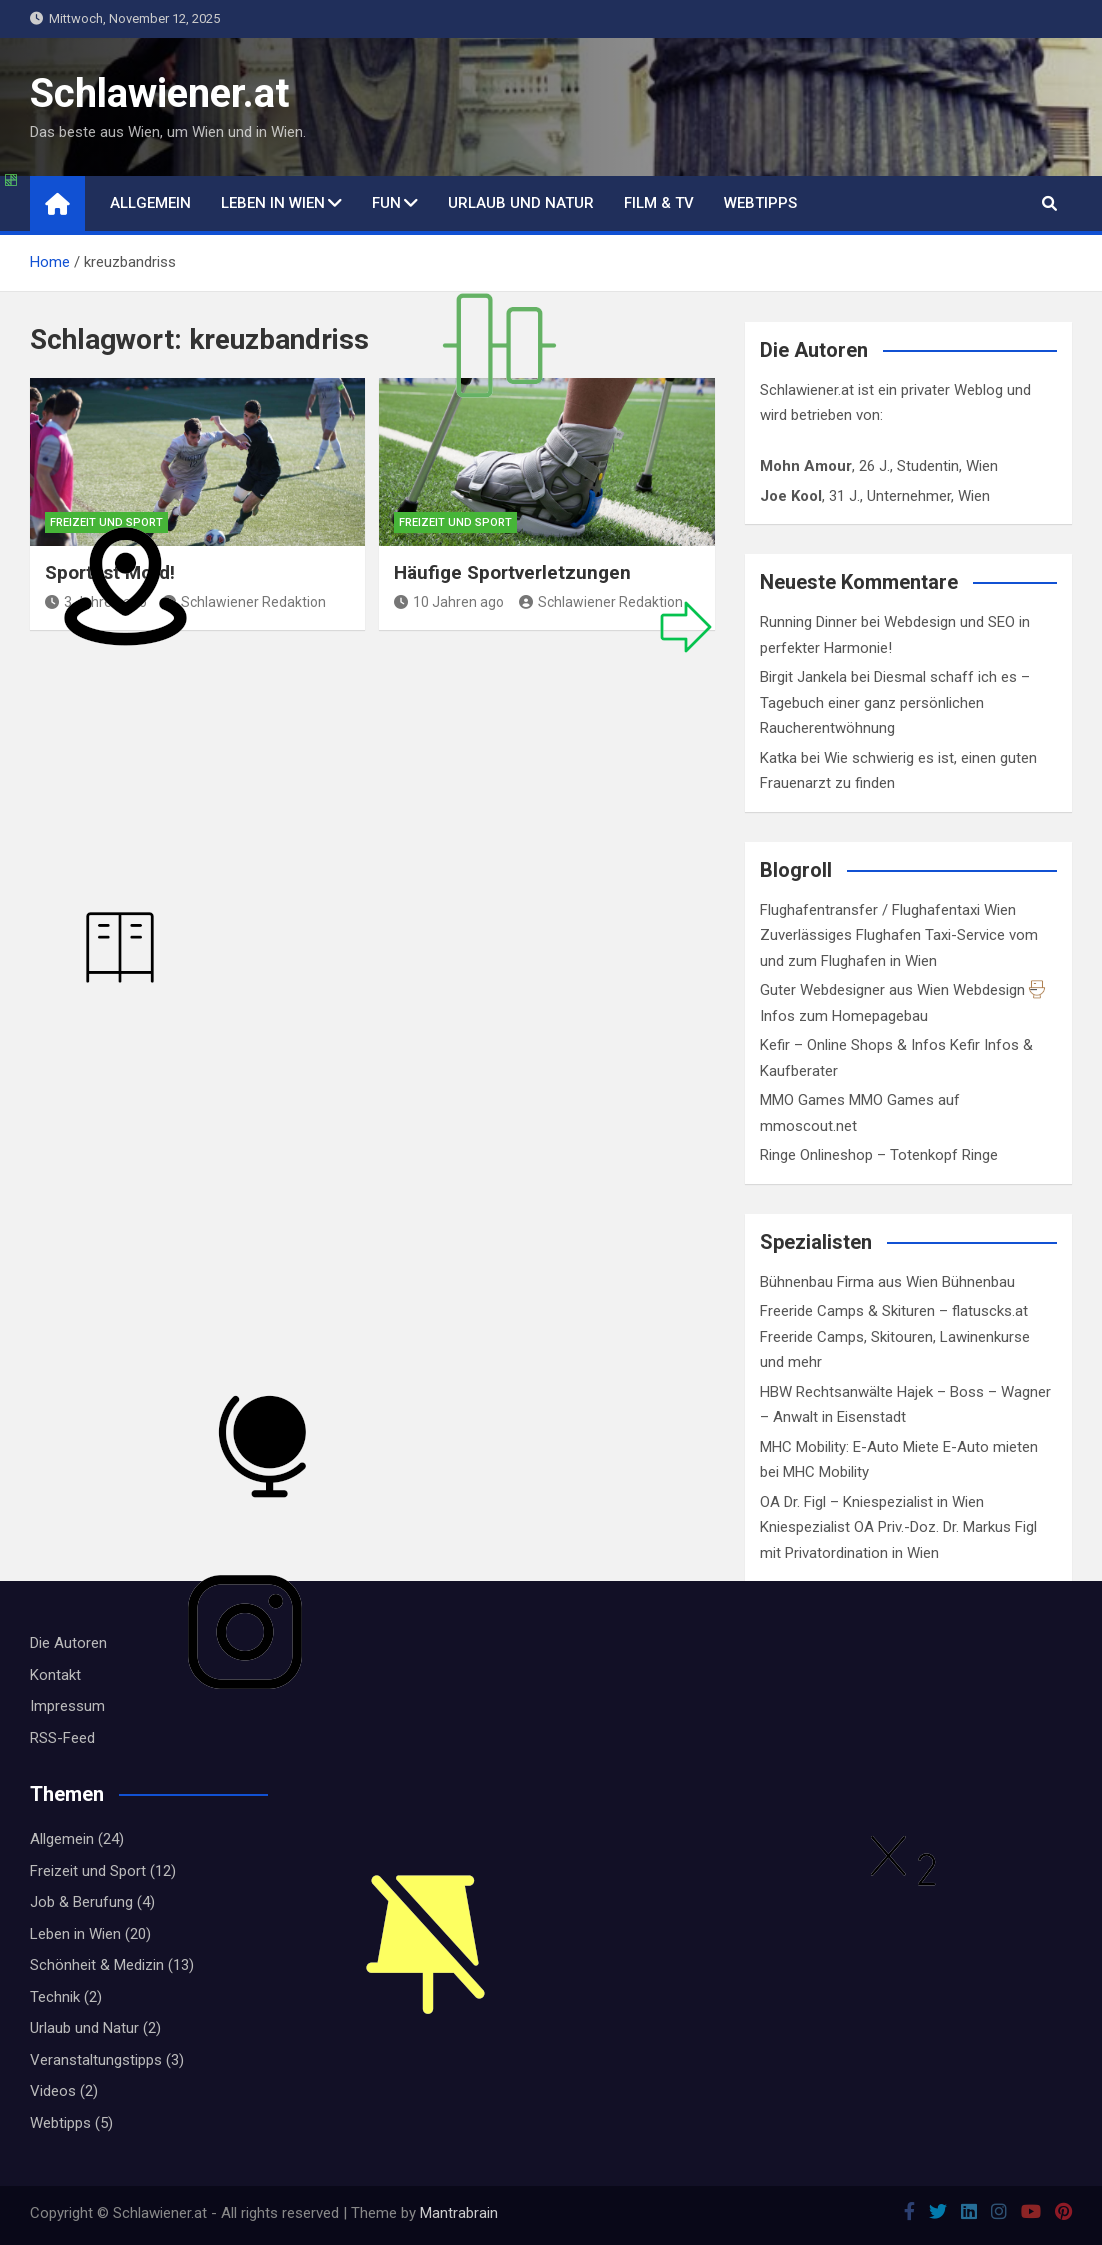 The width and height of the screenshot is (1102, 2245). What do you see at coordinates (245, 1632) in the screenshot?
I see `open instagram app` at bounding box center [245, 1632].